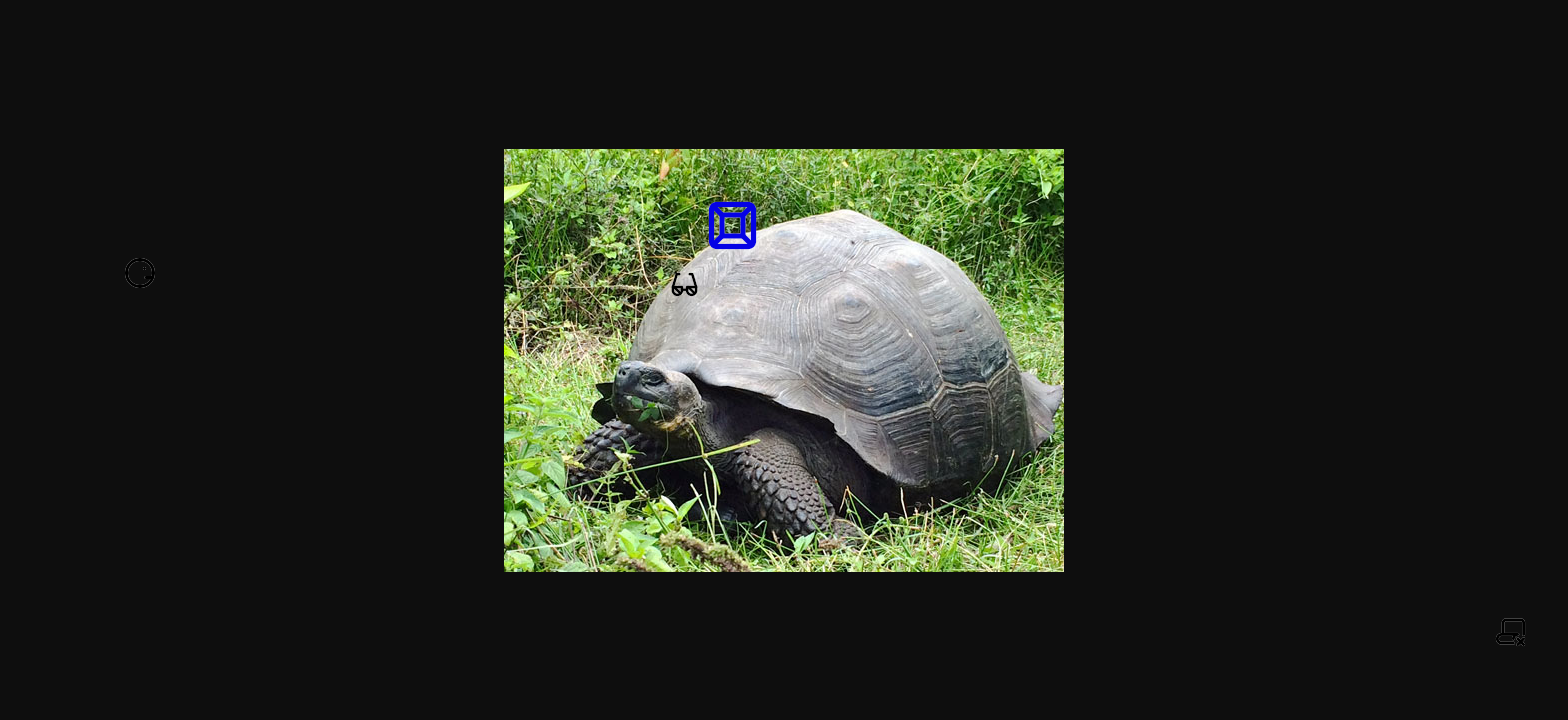  What do you see at coordinates (140, 273) in the screenshot?
I see `emoji or mood selector looking right` at bounding box center [140, 273].